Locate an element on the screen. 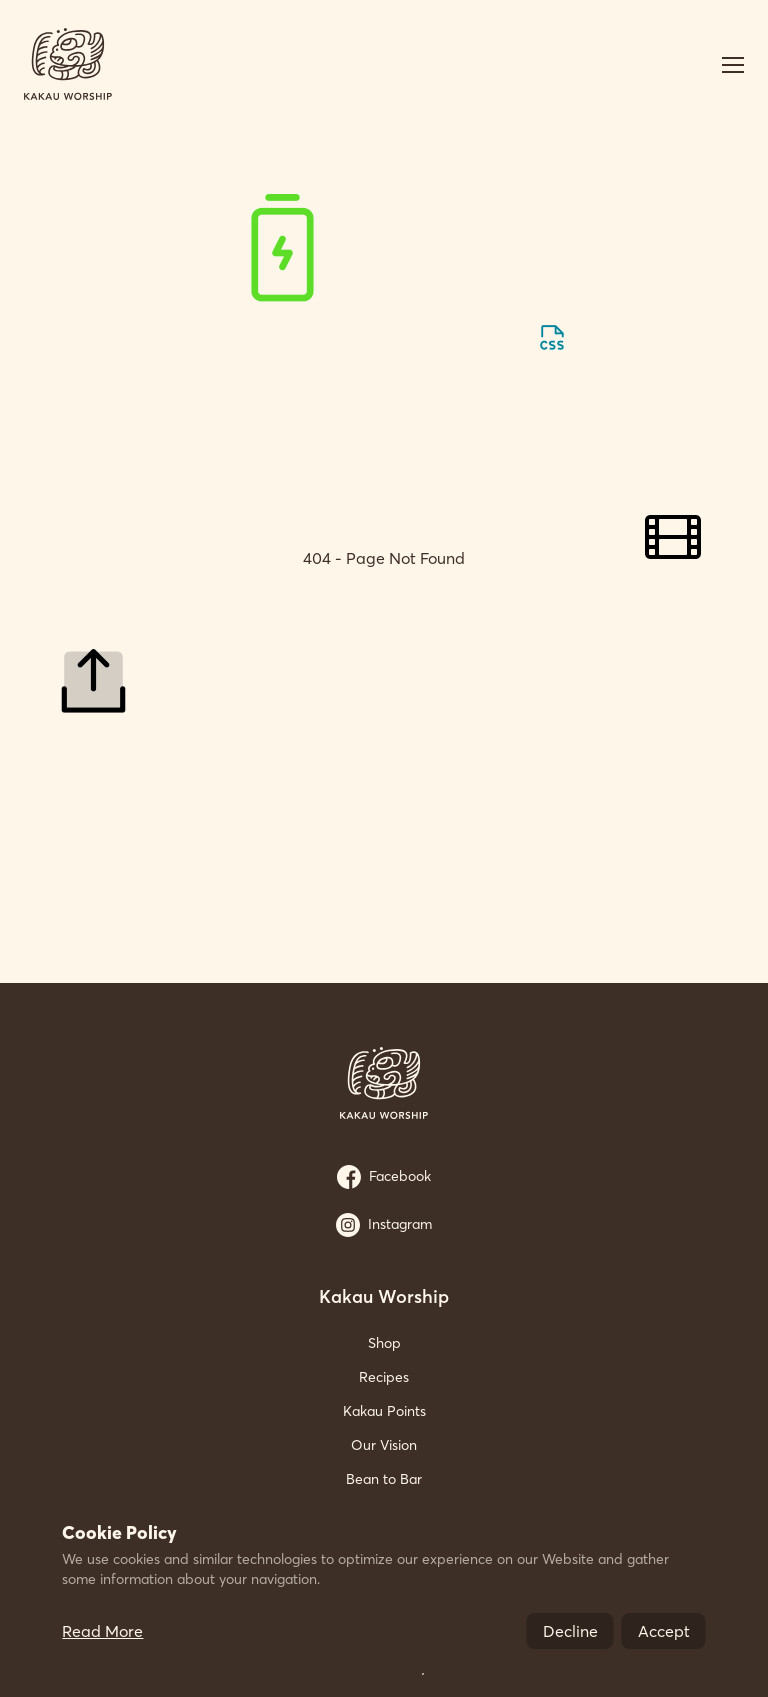 This screenshot has height=1697, width=768. view video or film content is located at coordinates (673, 537).